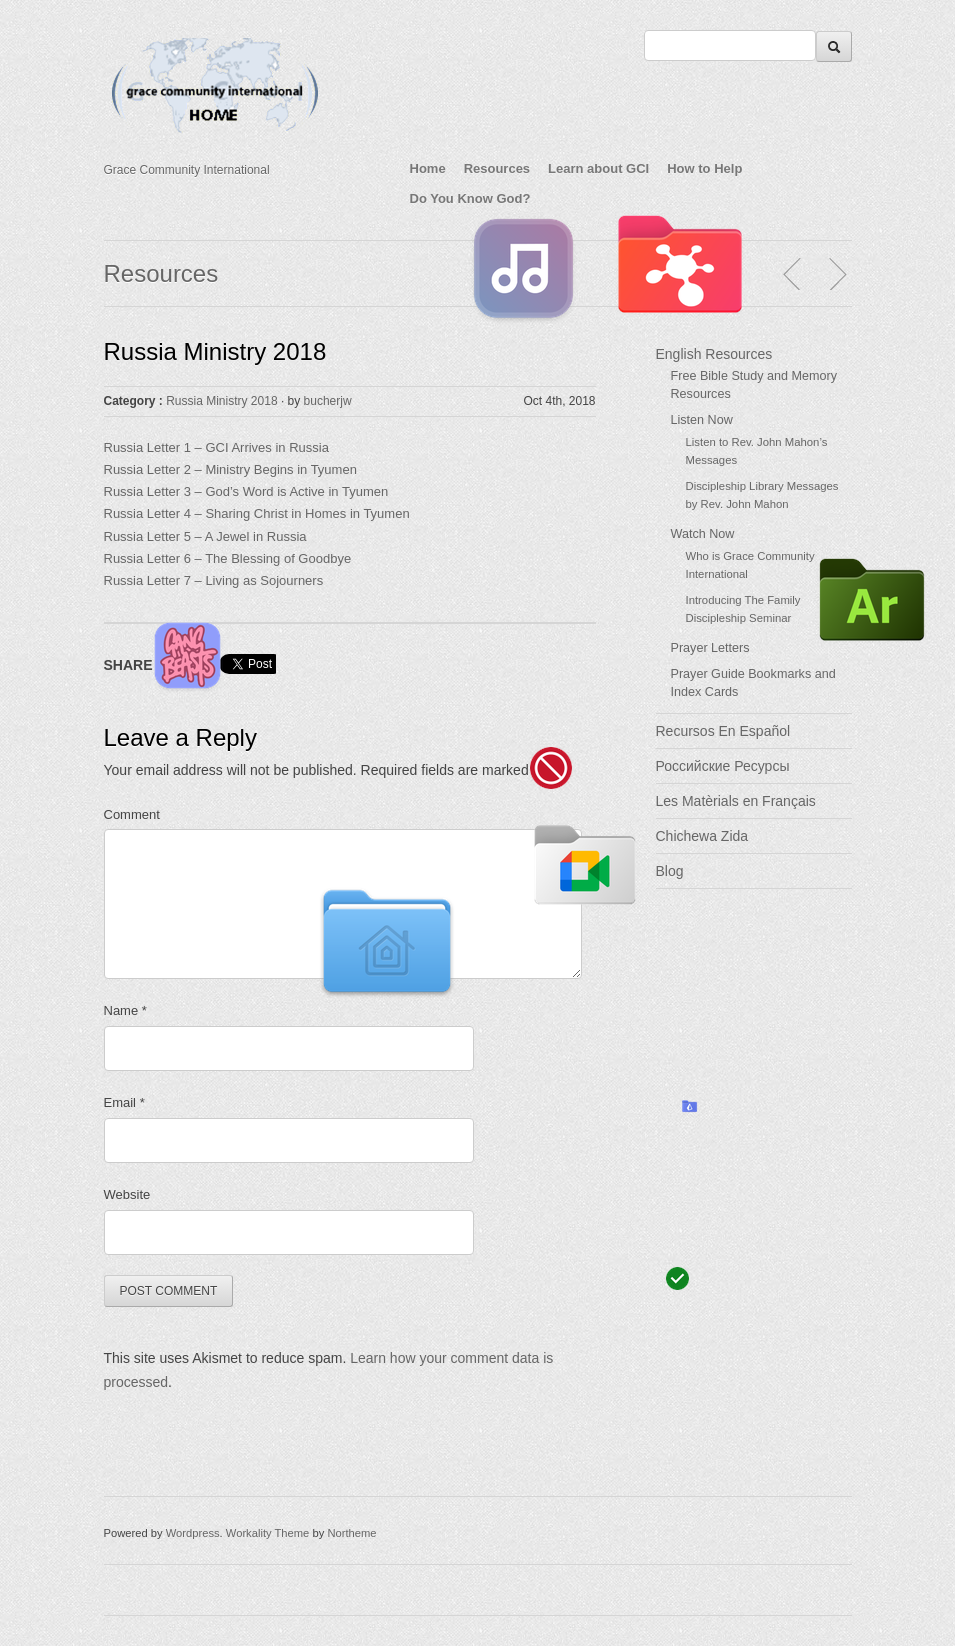  I want to click on open adobe aero project files folder, so click(871, 602).